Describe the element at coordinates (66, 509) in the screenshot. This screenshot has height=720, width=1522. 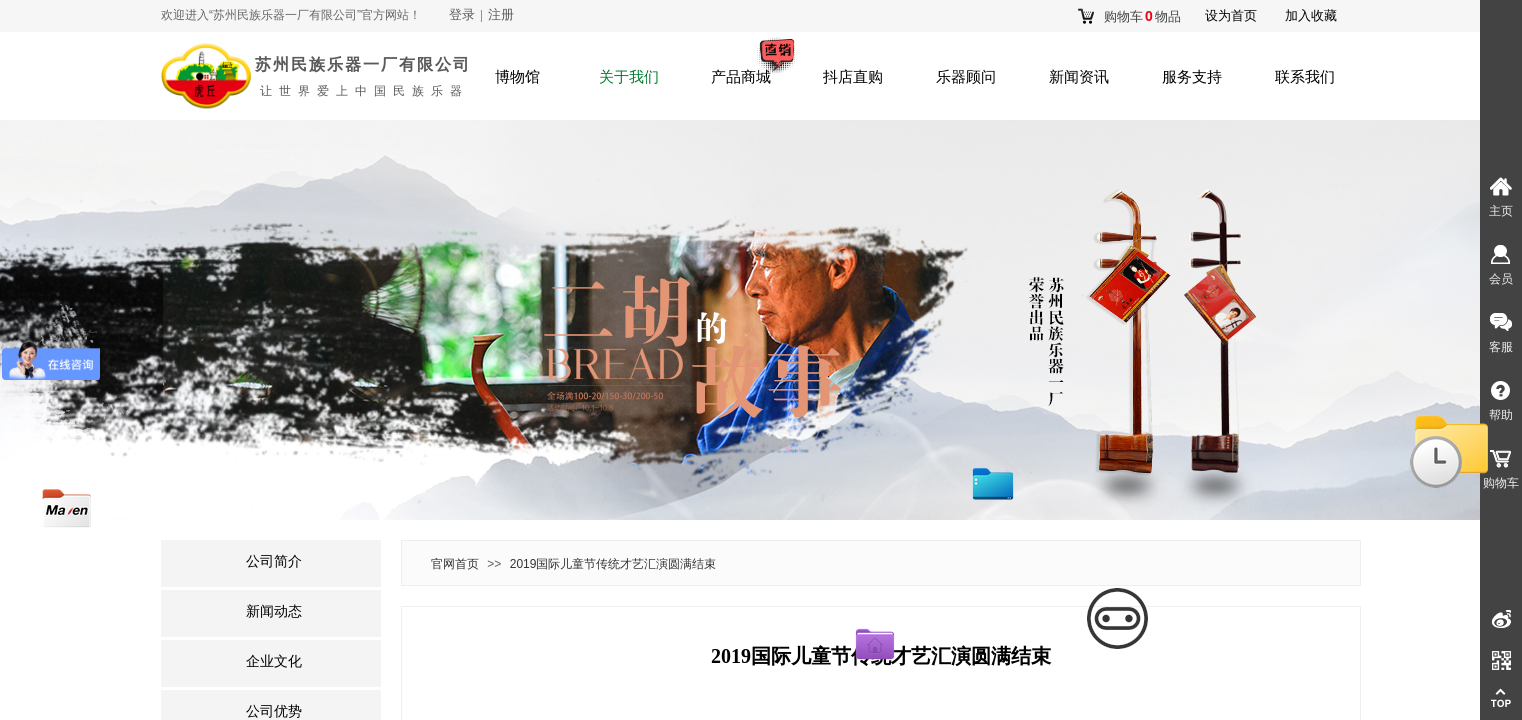
I see `folder containing maven project files` at that location.